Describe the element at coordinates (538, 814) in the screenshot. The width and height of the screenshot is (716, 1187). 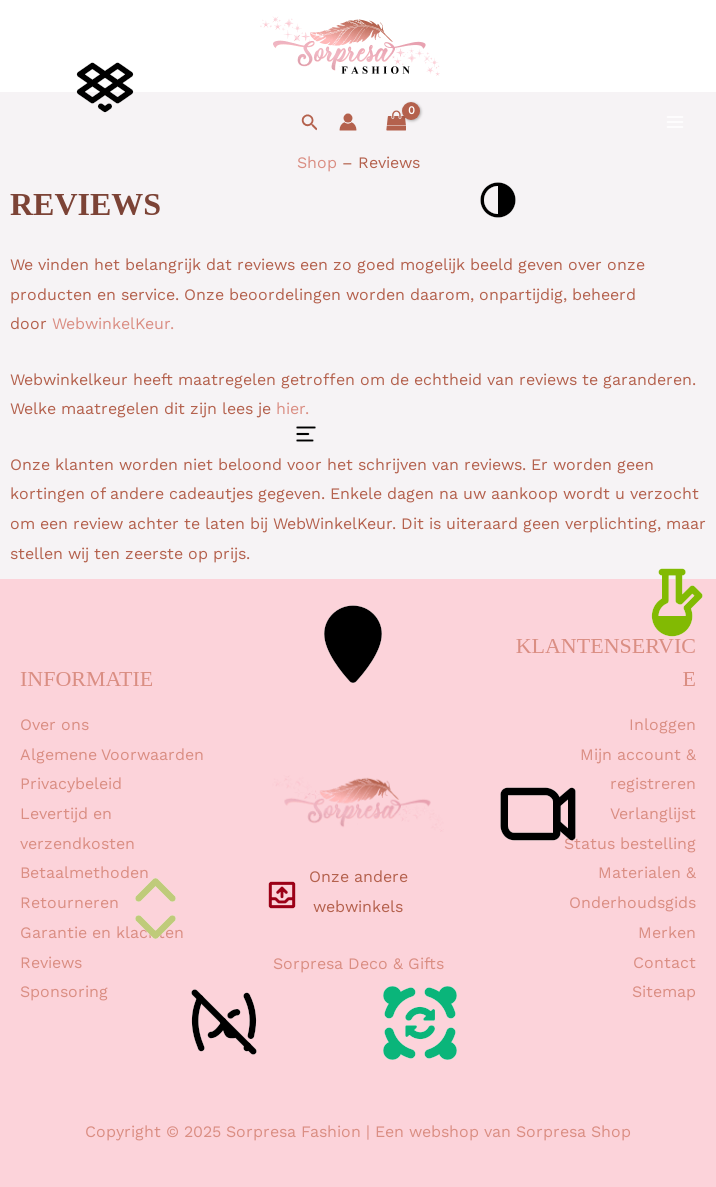
I see `start or join a Zoom meeting` at that location.